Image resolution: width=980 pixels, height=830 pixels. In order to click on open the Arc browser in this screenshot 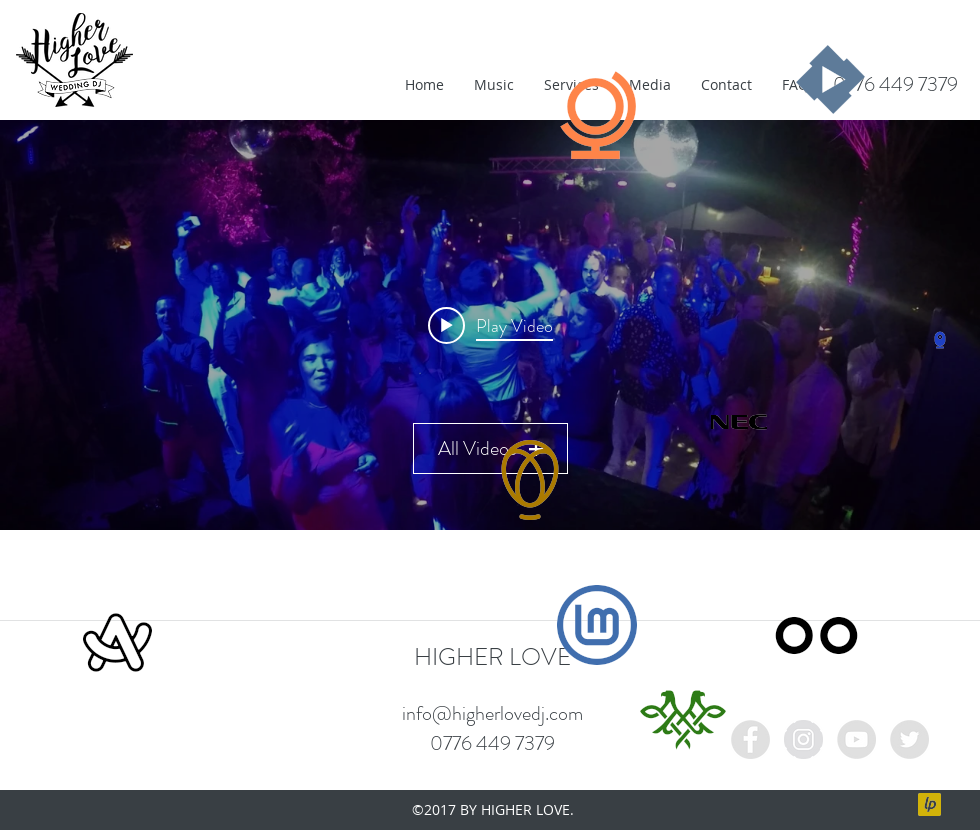, I will do `click(117, 642)`.